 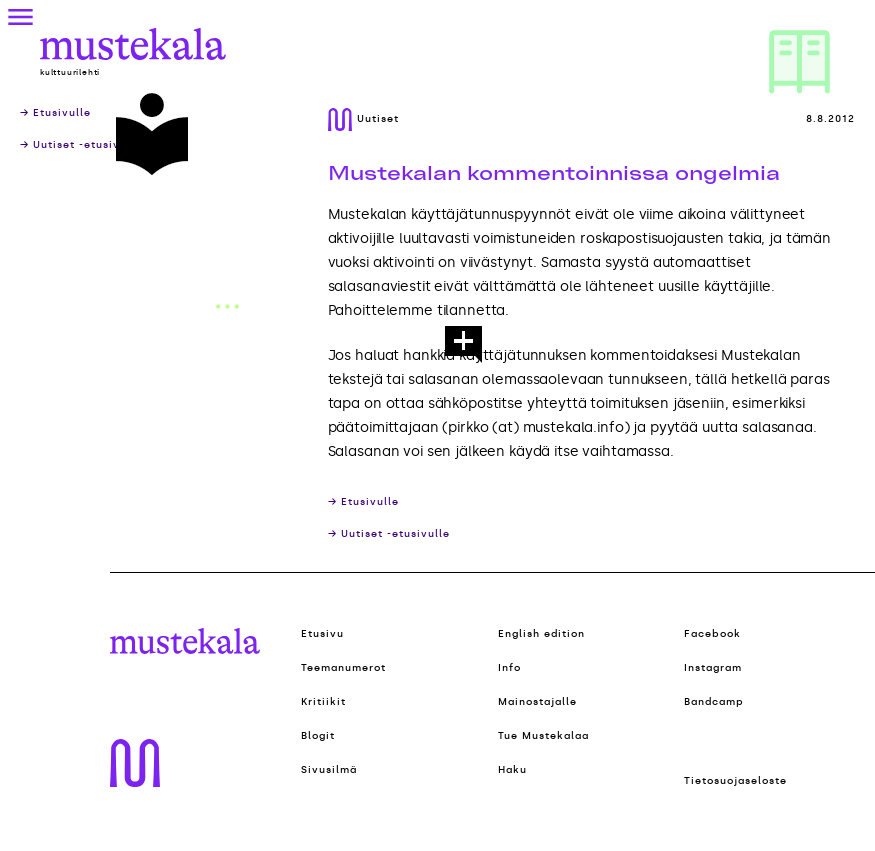 What do you see at coordinates (227, 306) in the screenshot?
I see `open more options menu` at bounding box center [227, 306].